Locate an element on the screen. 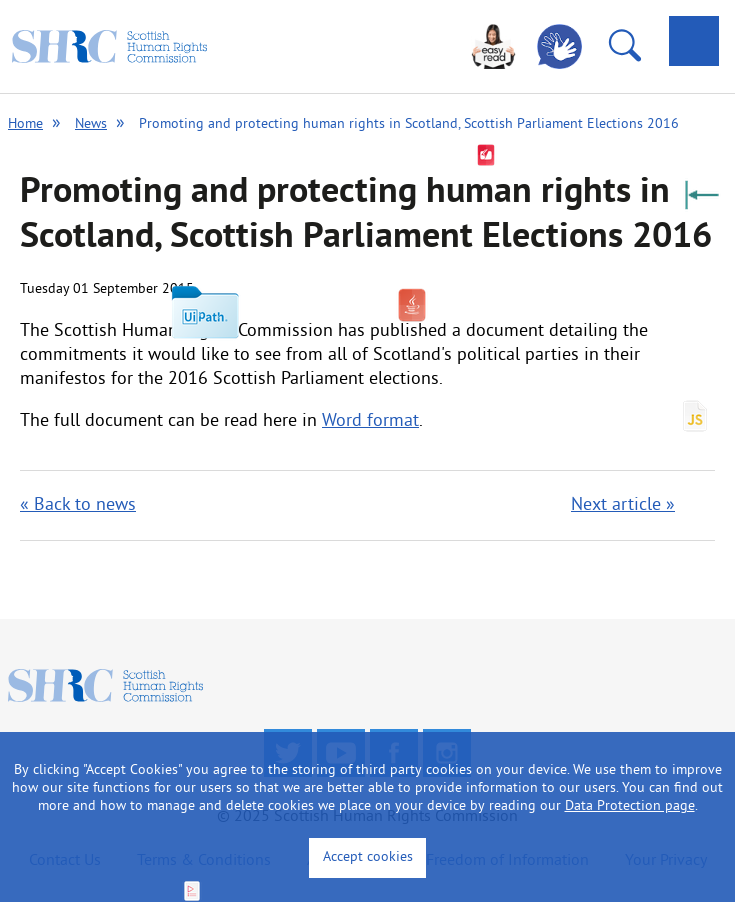  javascript source code file is located at coordinates (695, 416).